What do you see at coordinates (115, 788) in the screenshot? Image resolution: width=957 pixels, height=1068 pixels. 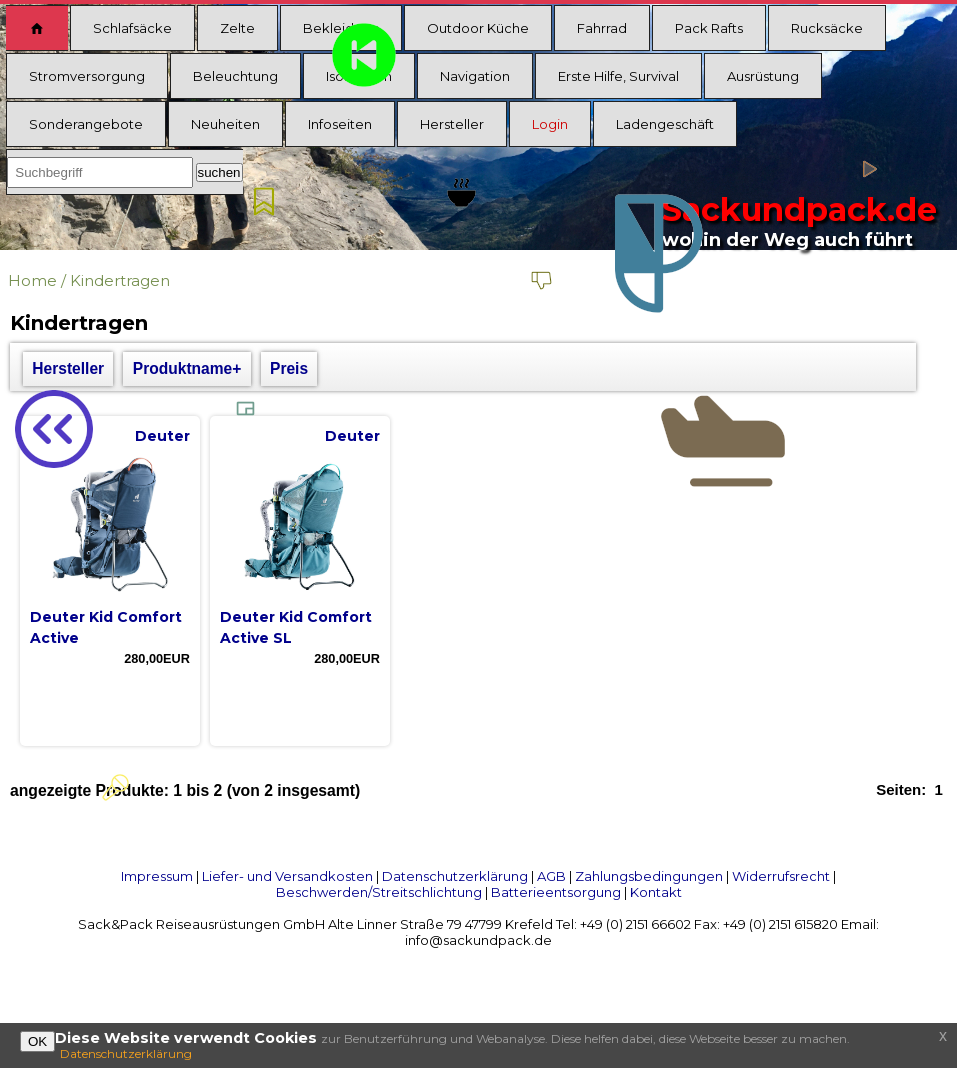 I see `access voice recording or audio input` at bounding box center [115, 788].